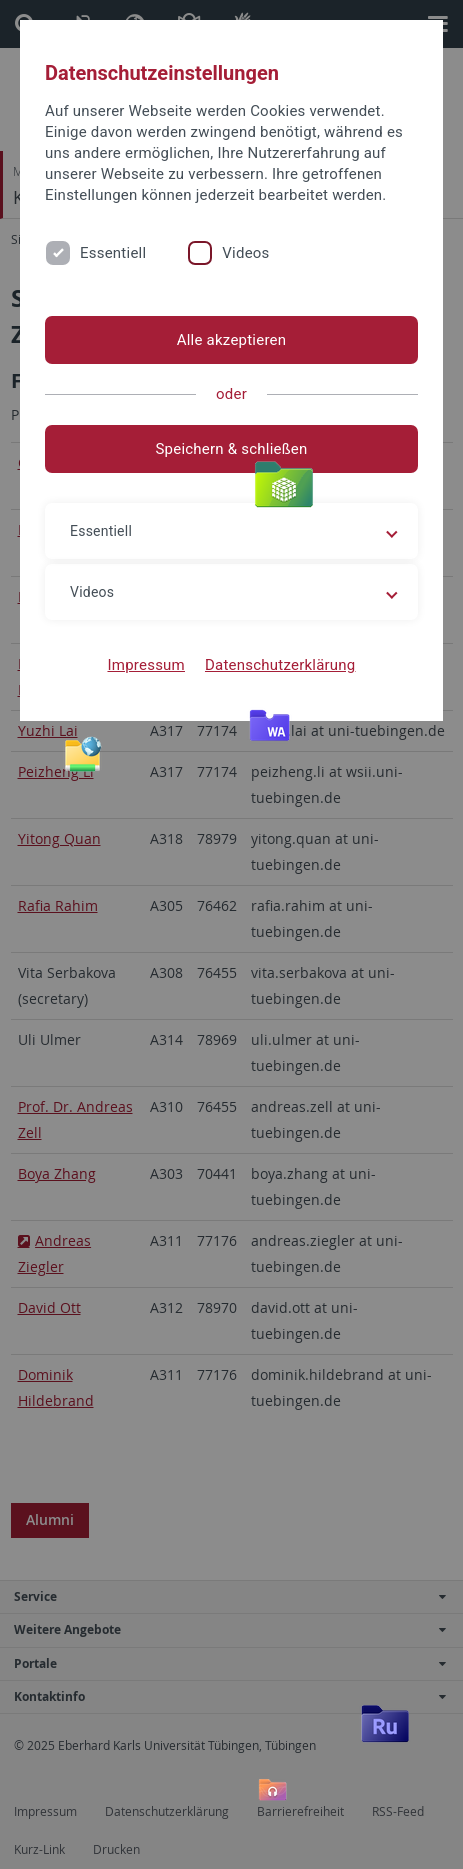 This screenshot has width=463, height=1869. What do you see at coordinates (284, 486) in the screenshot?
I see `open game jolt games folder` at bounding box center [284, 486].